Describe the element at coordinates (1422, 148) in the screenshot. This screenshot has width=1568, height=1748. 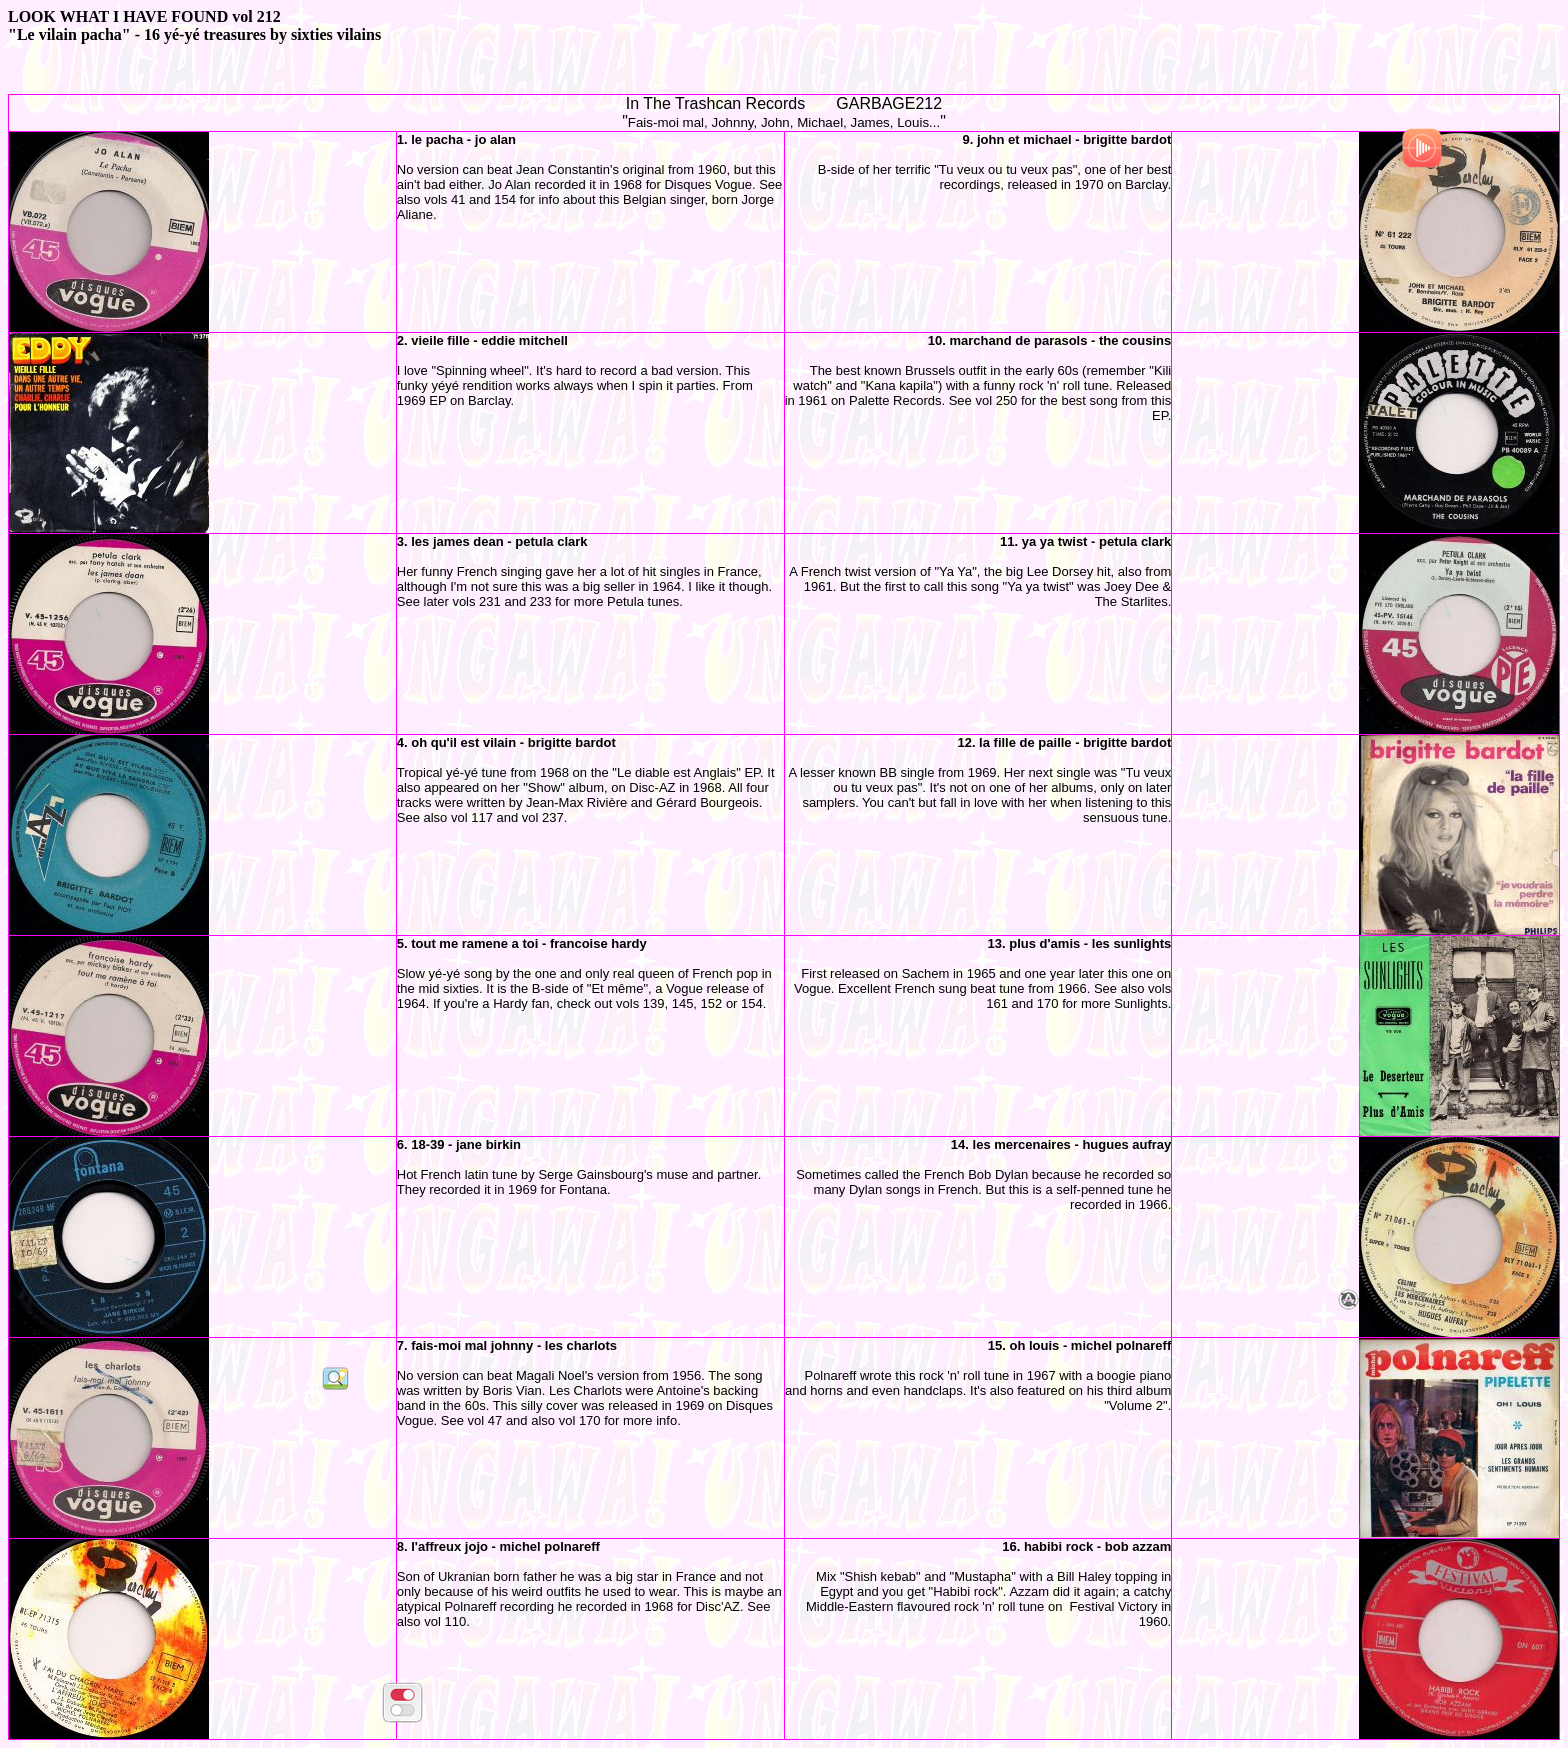
I see `open audiotube music streaming app` at that location.